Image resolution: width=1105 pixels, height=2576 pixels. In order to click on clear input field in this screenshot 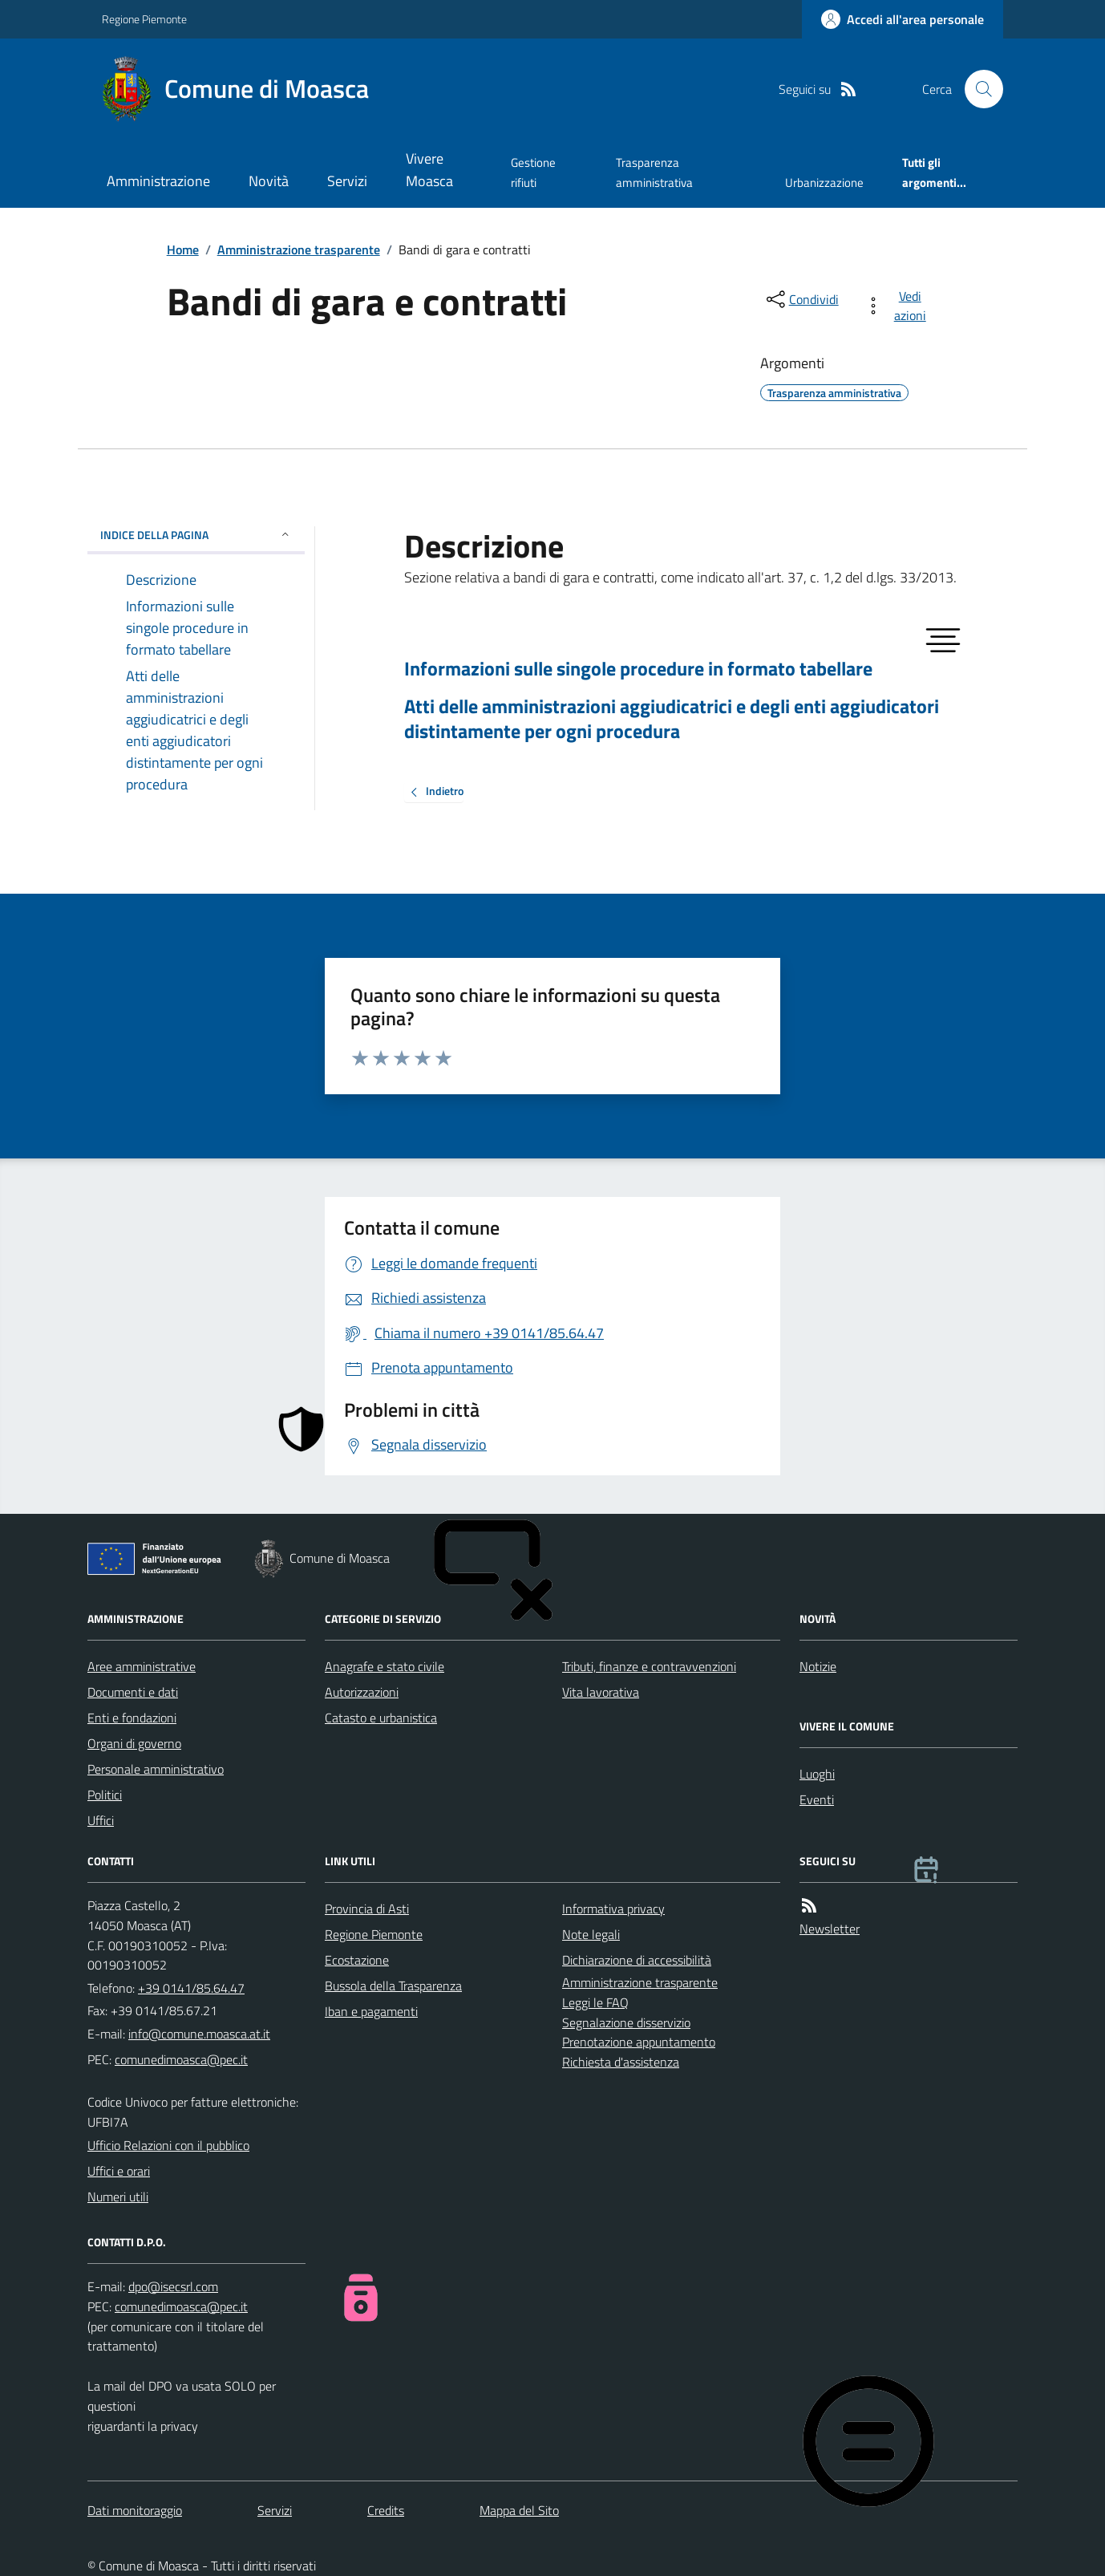, I will do `click(487, 1555)`.